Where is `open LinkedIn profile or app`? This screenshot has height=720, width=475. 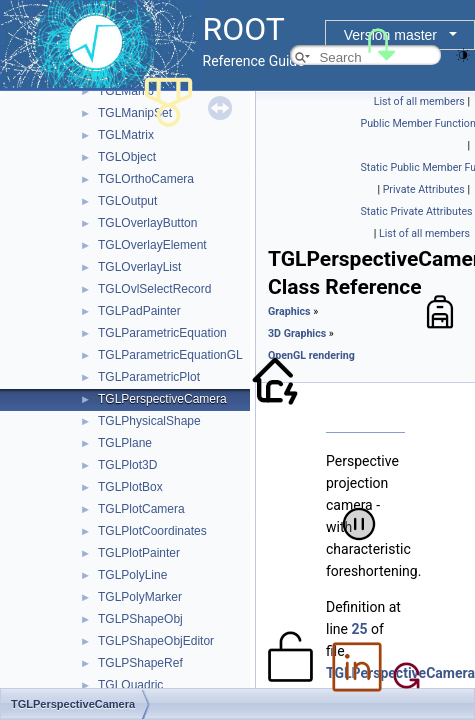
open LinkedIn profile or app is located at coordinates (357, 667).